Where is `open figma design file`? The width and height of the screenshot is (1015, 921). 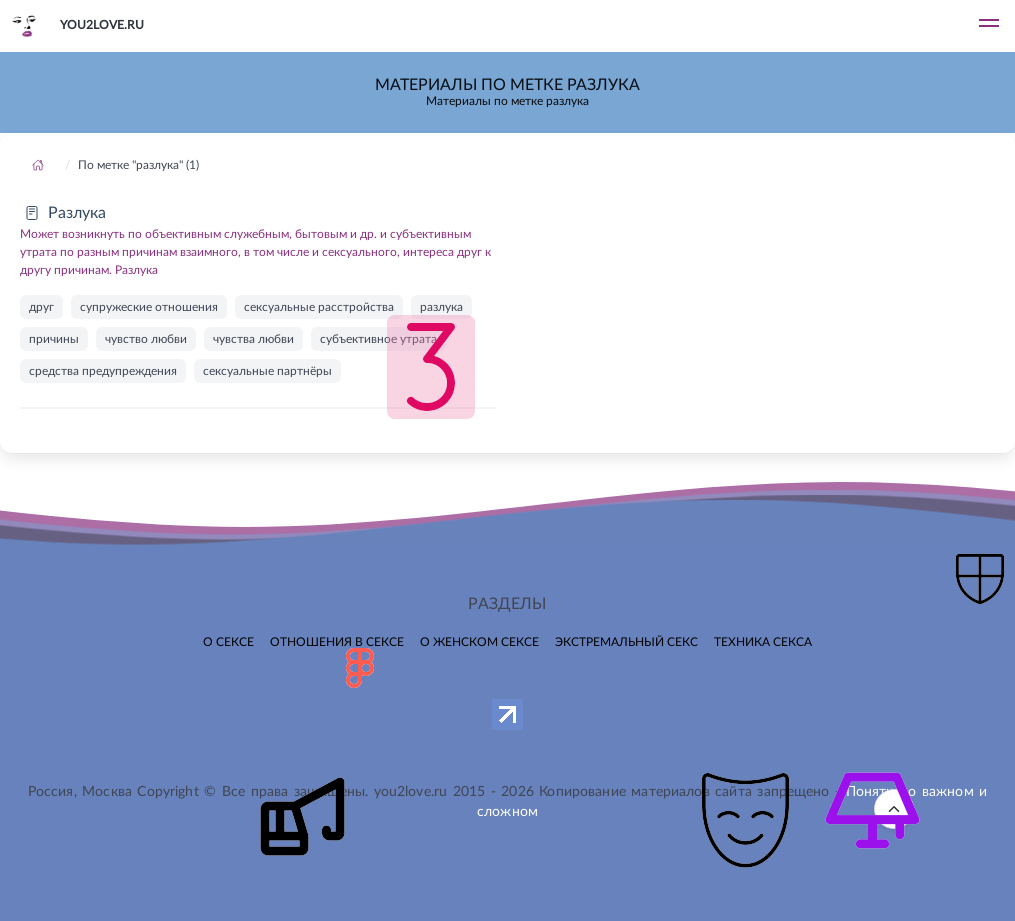 open figma design file is located at coordinates (360, 668).